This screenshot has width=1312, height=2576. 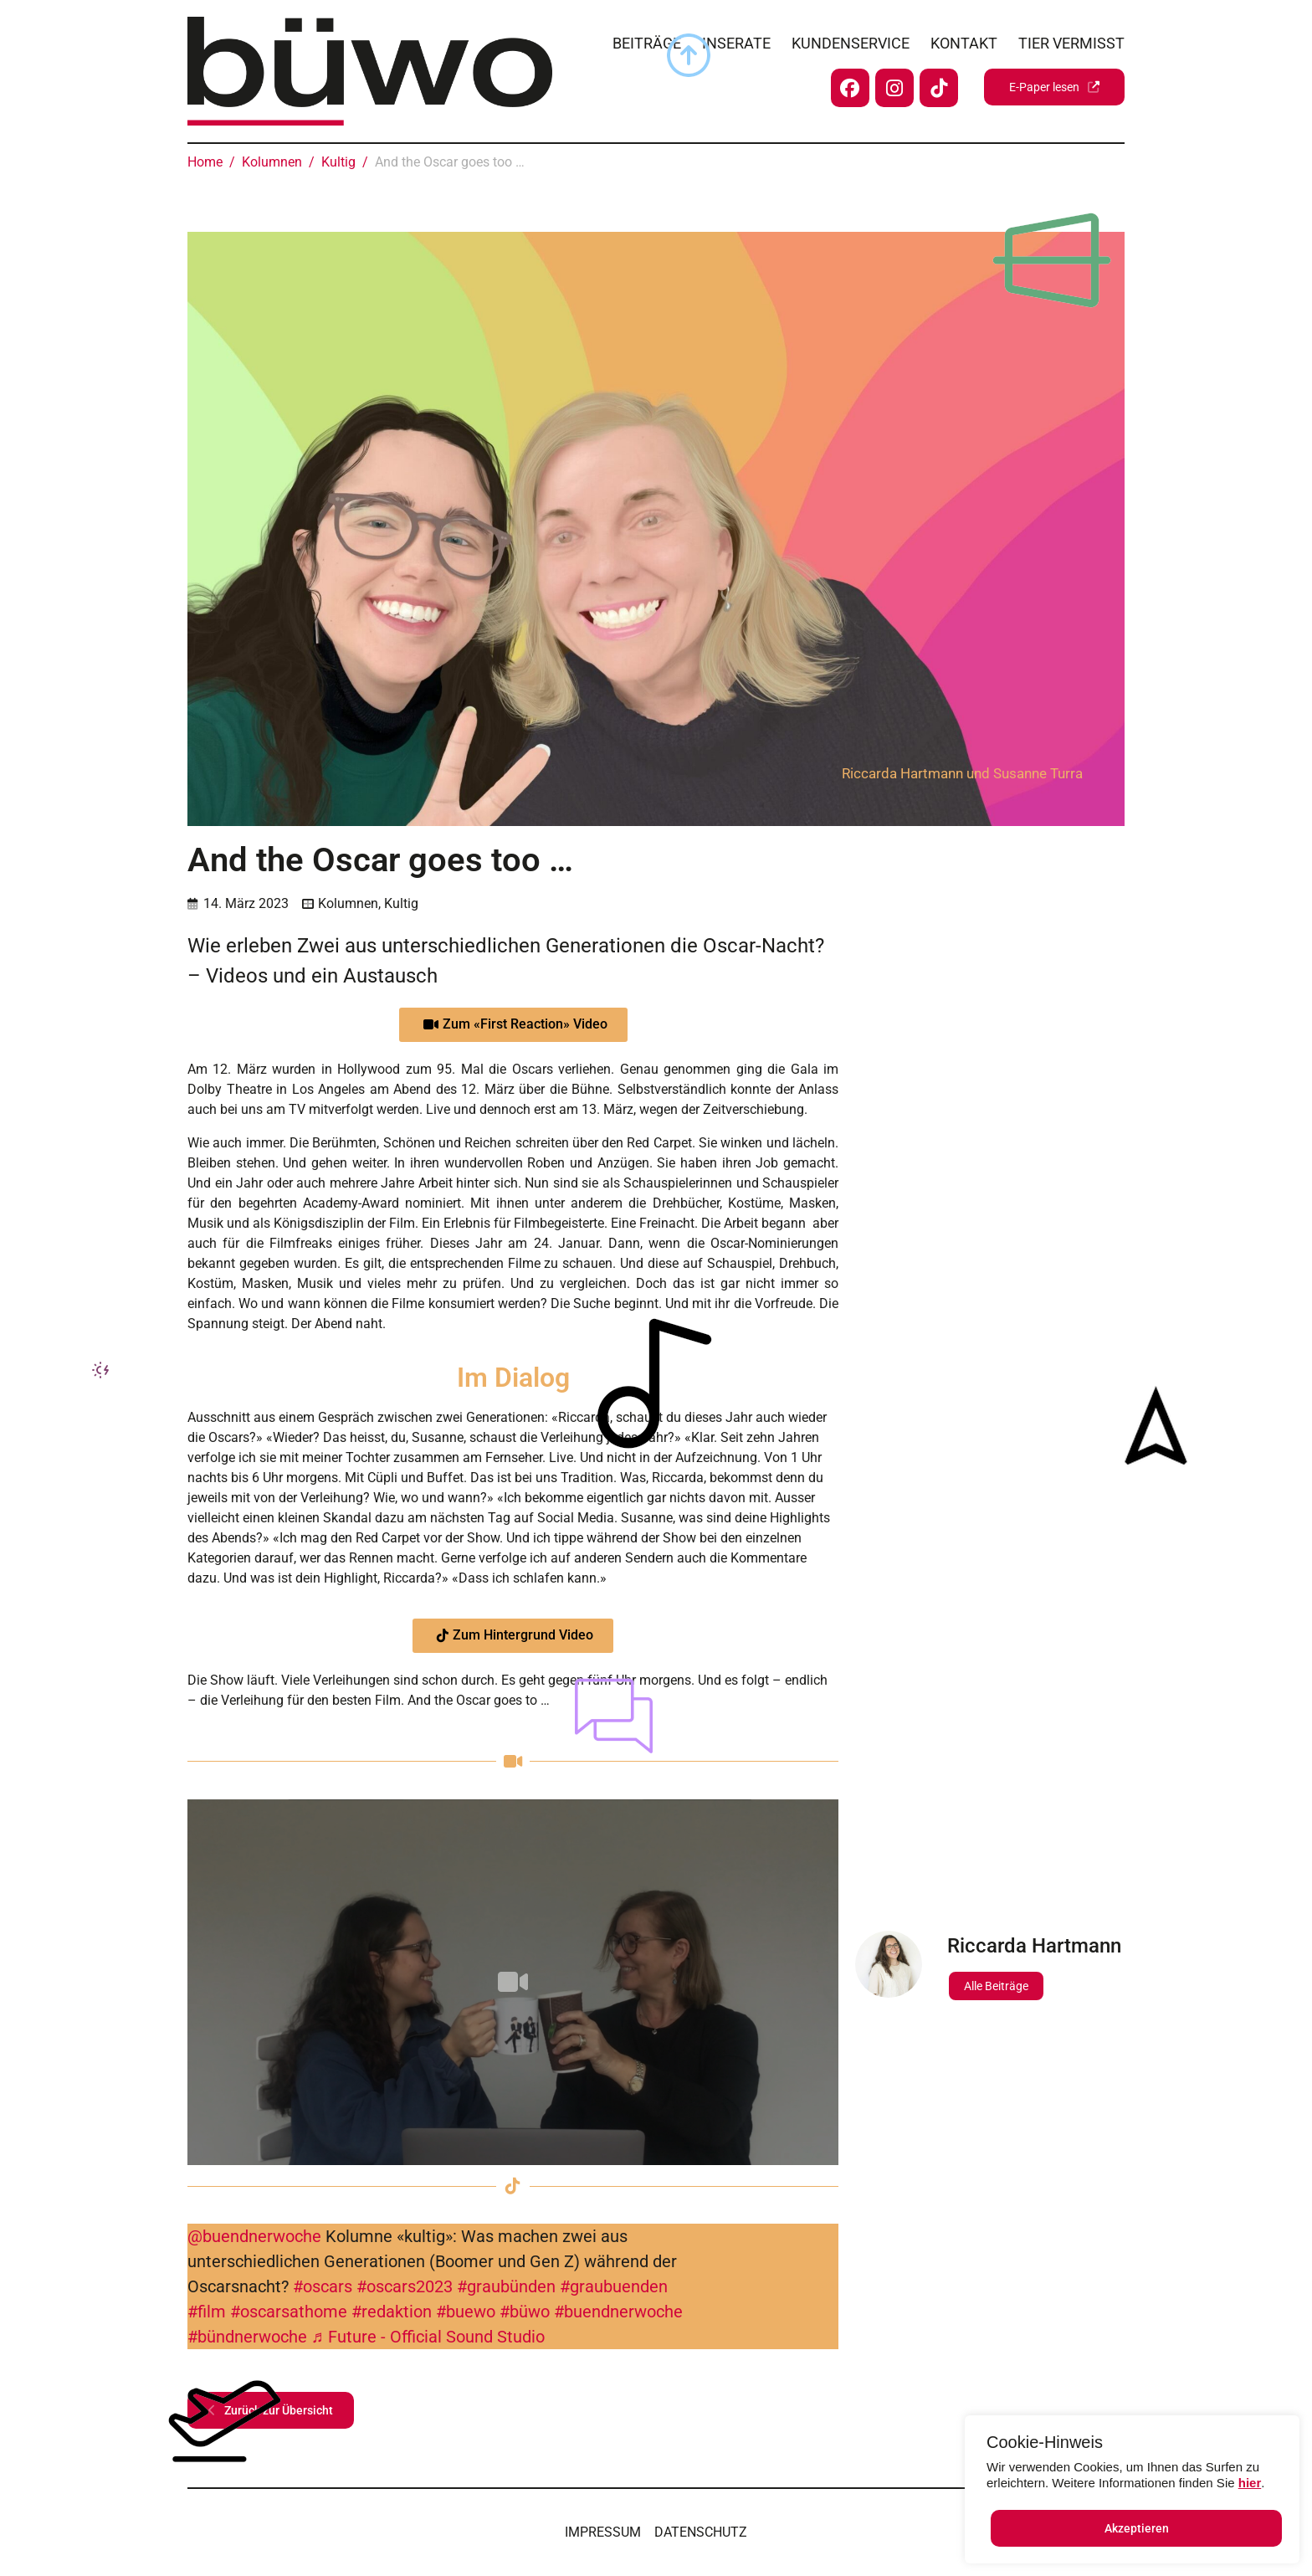 What do you see at coordinates (689, 55) in the screenshot?
I see `scroll to top of page` at bounding box center [689, 55].